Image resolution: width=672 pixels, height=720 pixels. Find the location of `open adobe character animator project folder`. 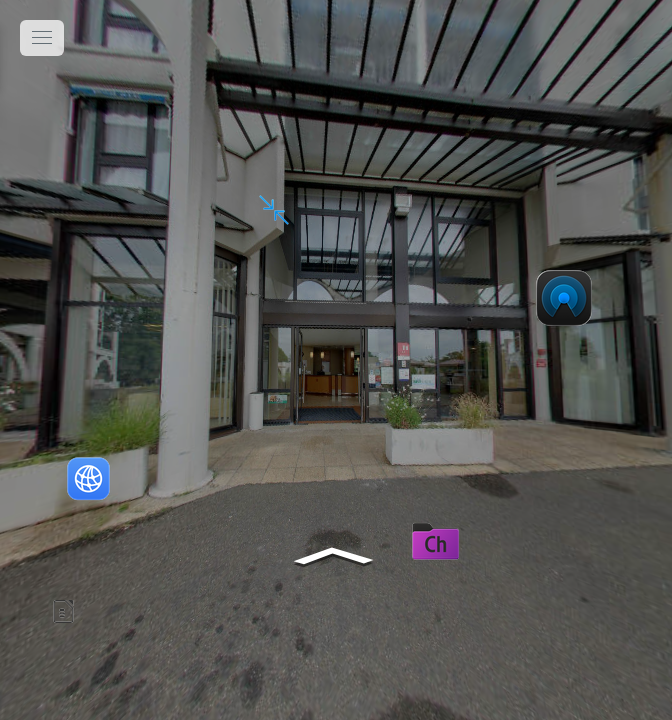

open adobe character animator project folder is located at coordinates (435, 542).